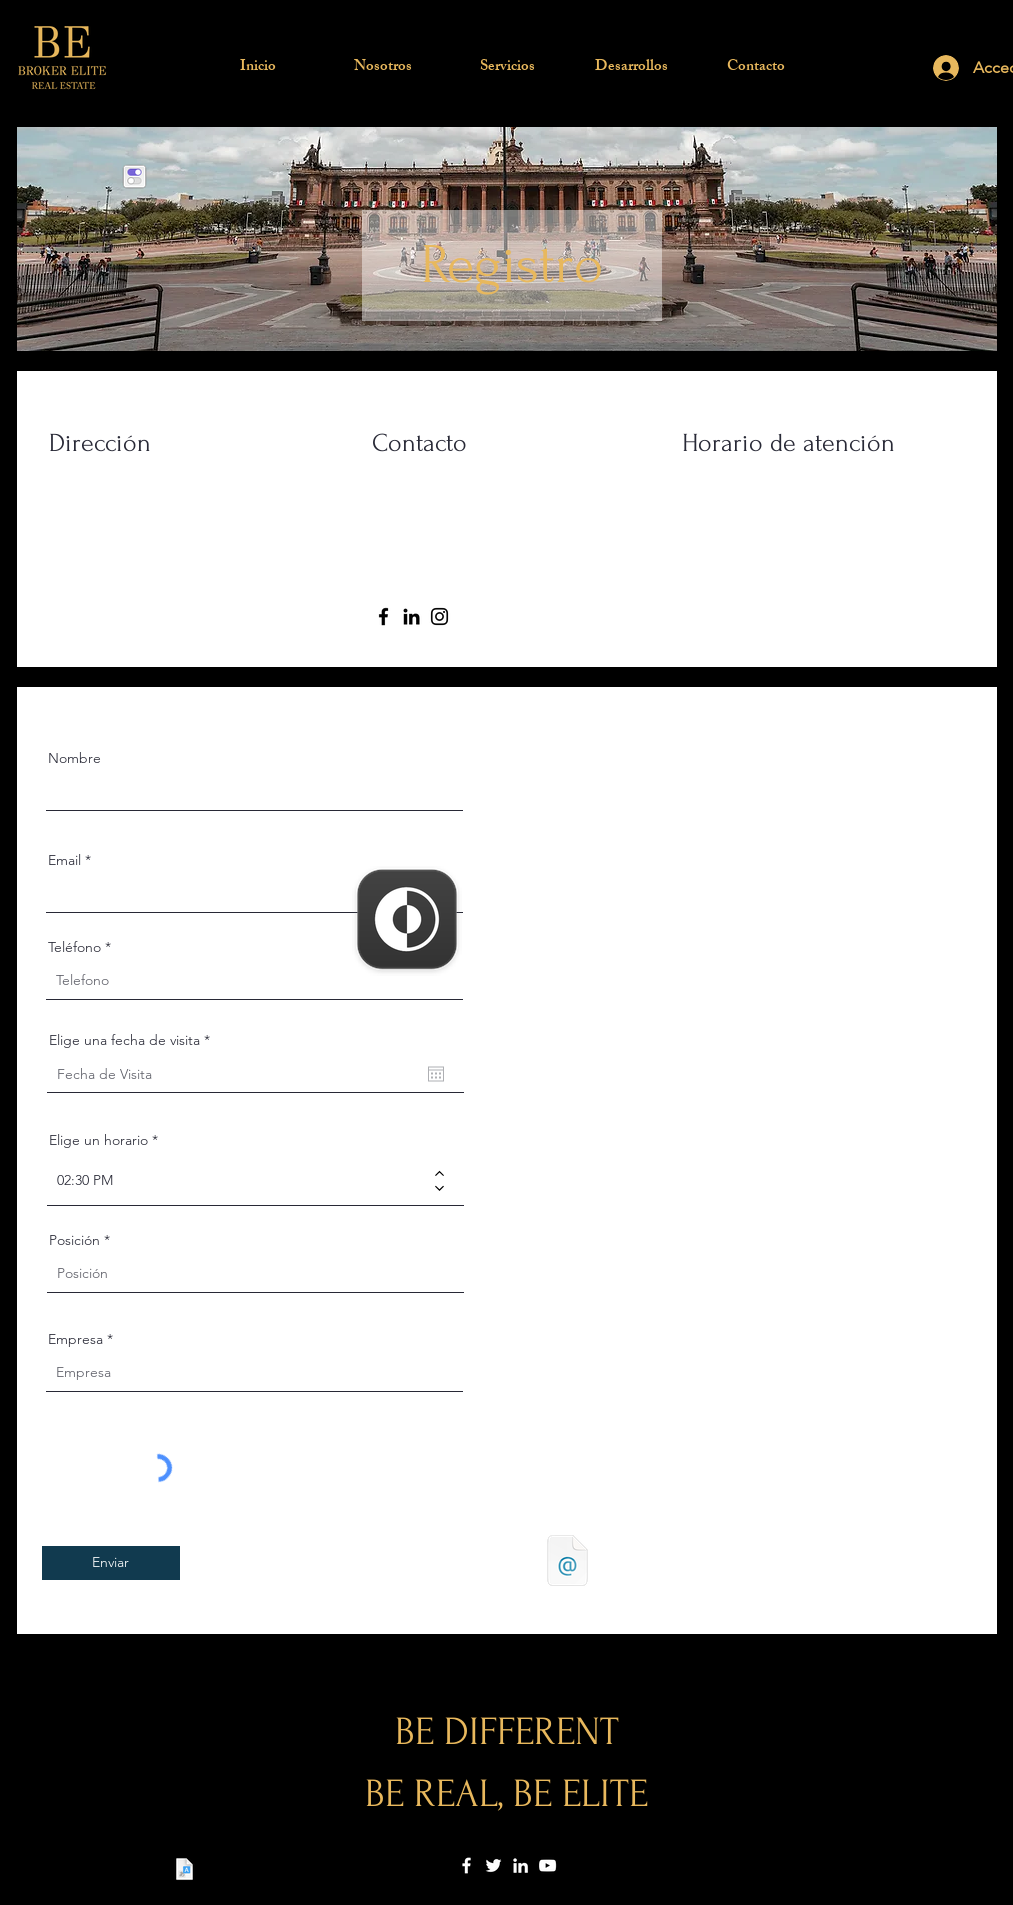 Image resolution: width=1013 pixels, height=1905 pixels. I want to click on access plasma desktop theme settings, so click(407, 921).